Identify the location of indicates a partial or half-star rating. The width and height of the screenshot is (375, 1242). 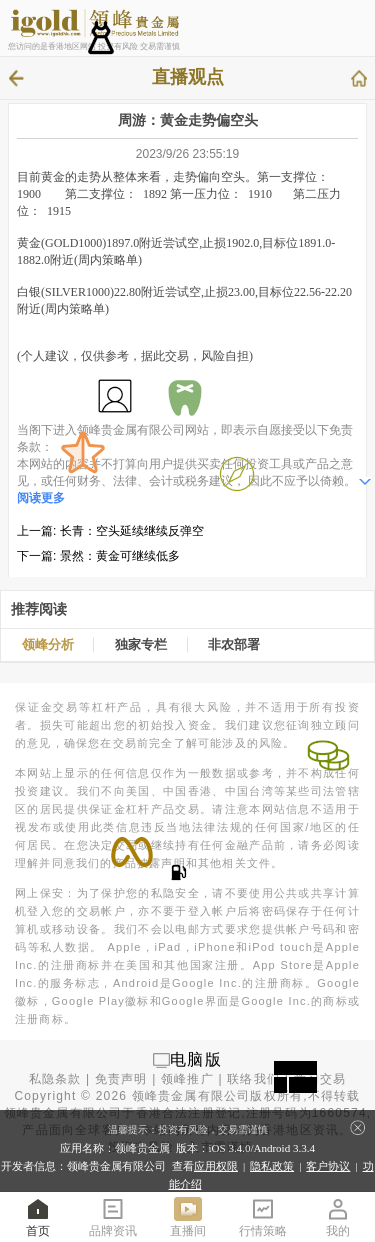
(83, 453).